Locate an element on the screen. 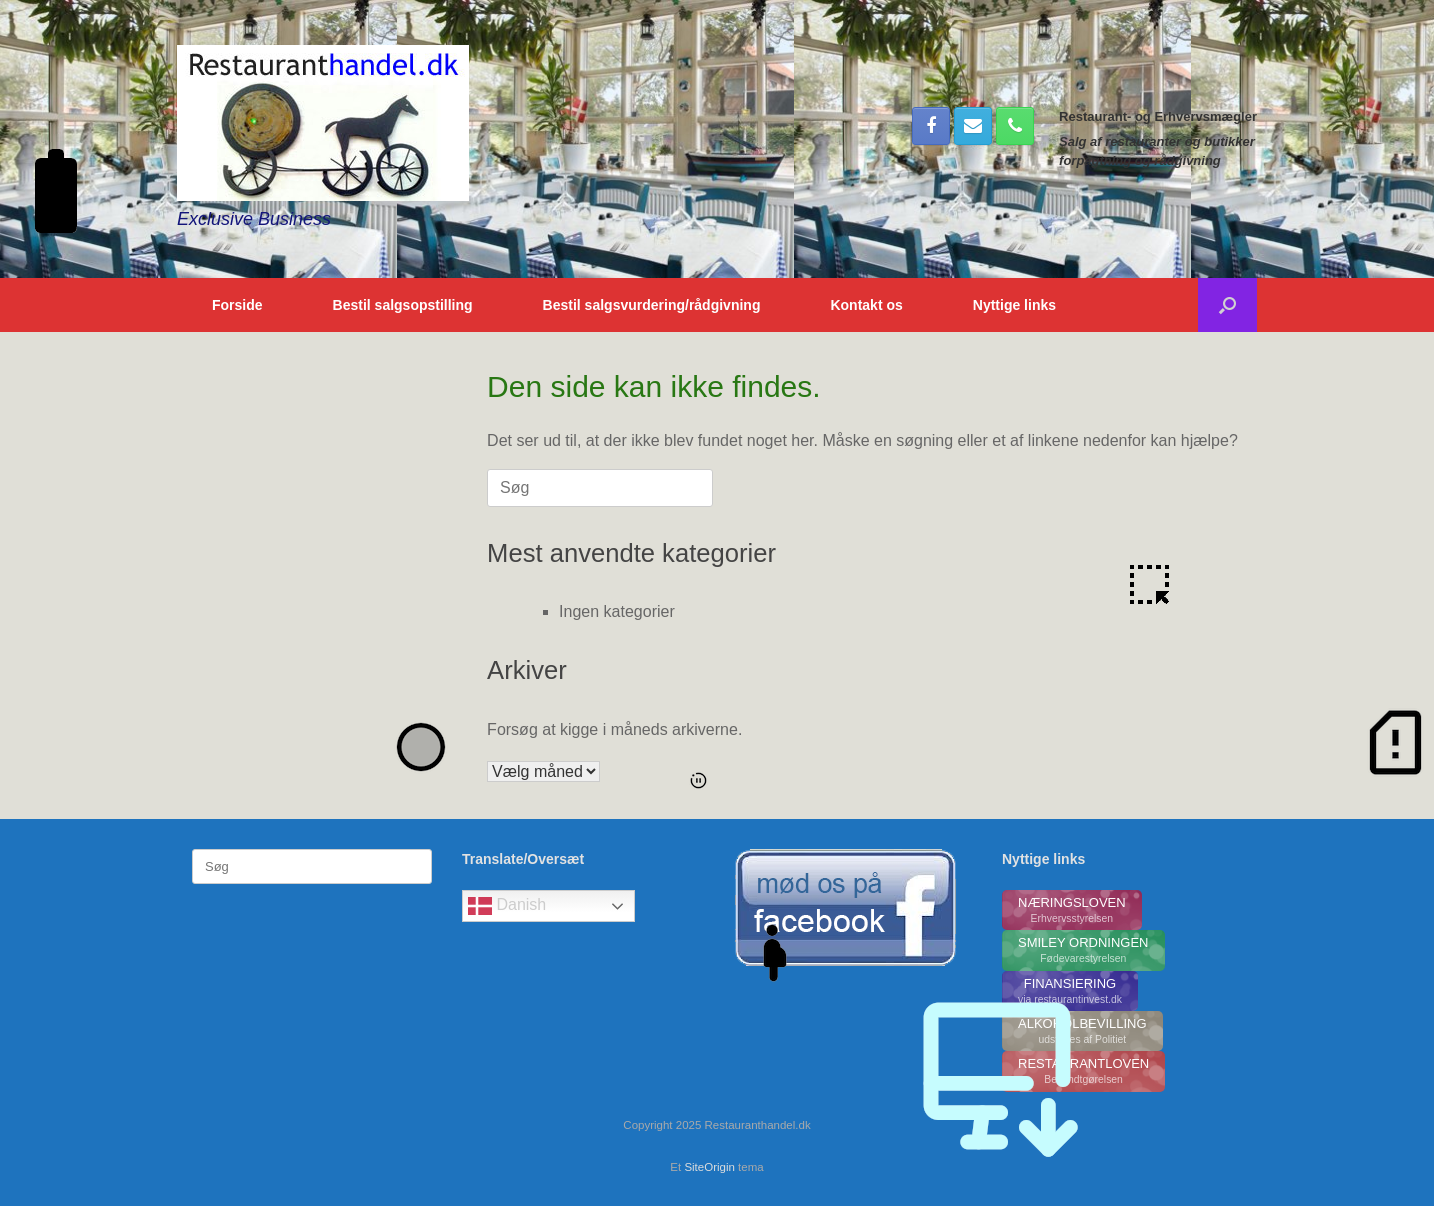 This screenshot has height=1206, width=1434. select or highlight an area is located at coordinates (1149, 584).